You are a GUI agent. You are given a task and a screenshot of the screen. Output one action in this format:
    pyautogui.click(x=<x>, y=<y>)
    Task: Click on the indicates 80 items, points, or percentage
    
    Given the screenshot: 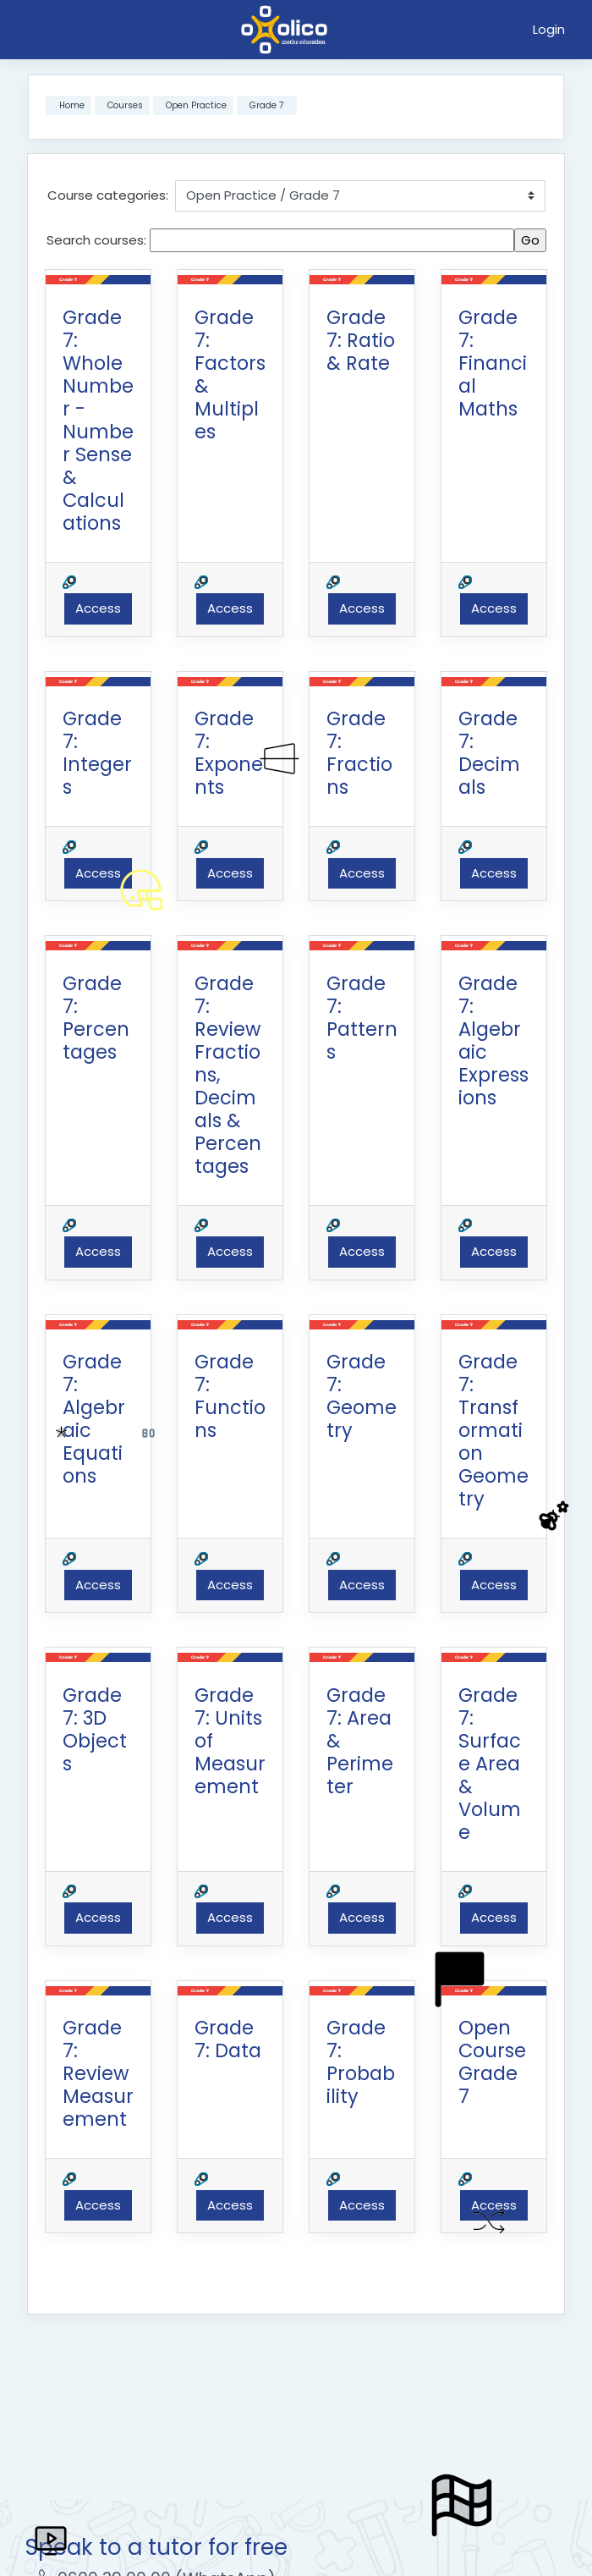 What is the action you would take?
    pyautogui.click(x=148, y=1433)
    